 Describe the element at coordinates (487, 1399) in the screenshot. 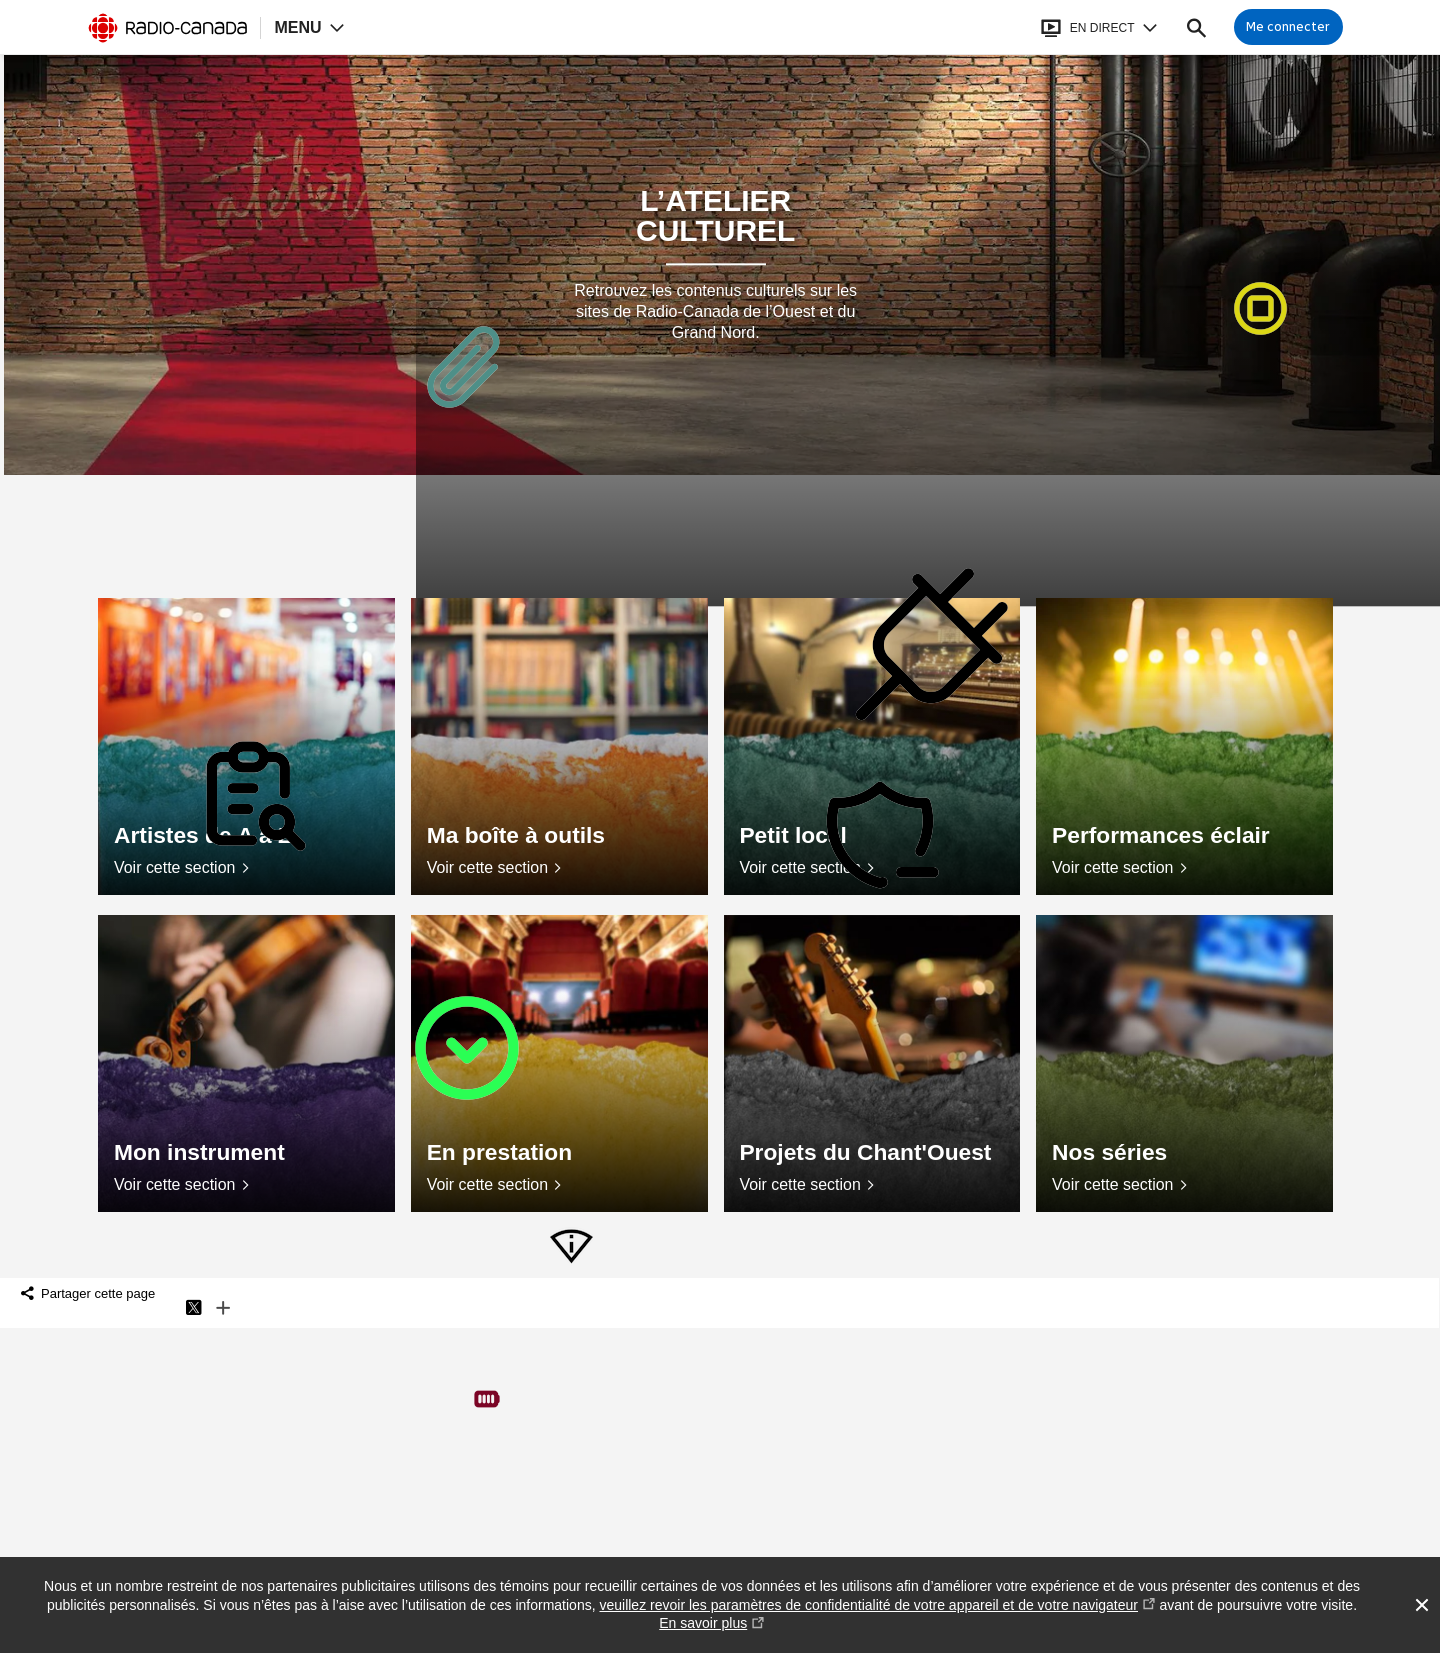

I see `indicates full or high battery level` at that location.